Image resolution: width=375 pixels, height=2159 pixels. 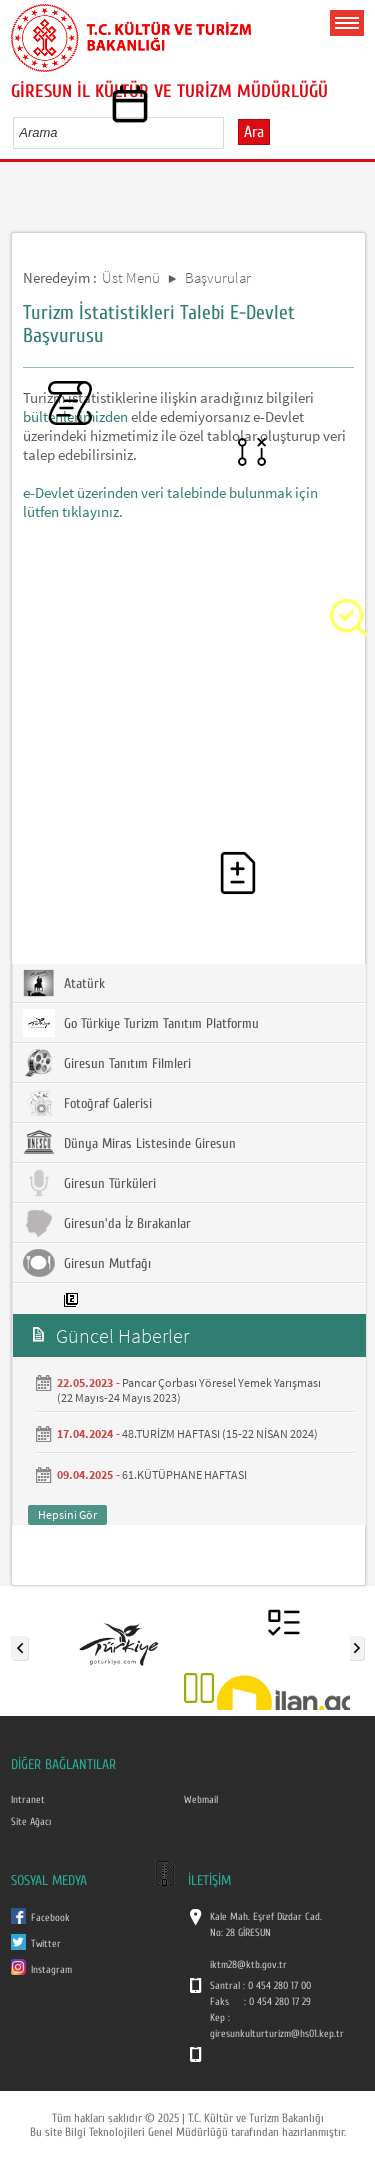 What do you see at coordinates (71, 1300) in the screenshot?
I see `indicates second item in a layered stack or sequence` at bounding box center [71, 1300].